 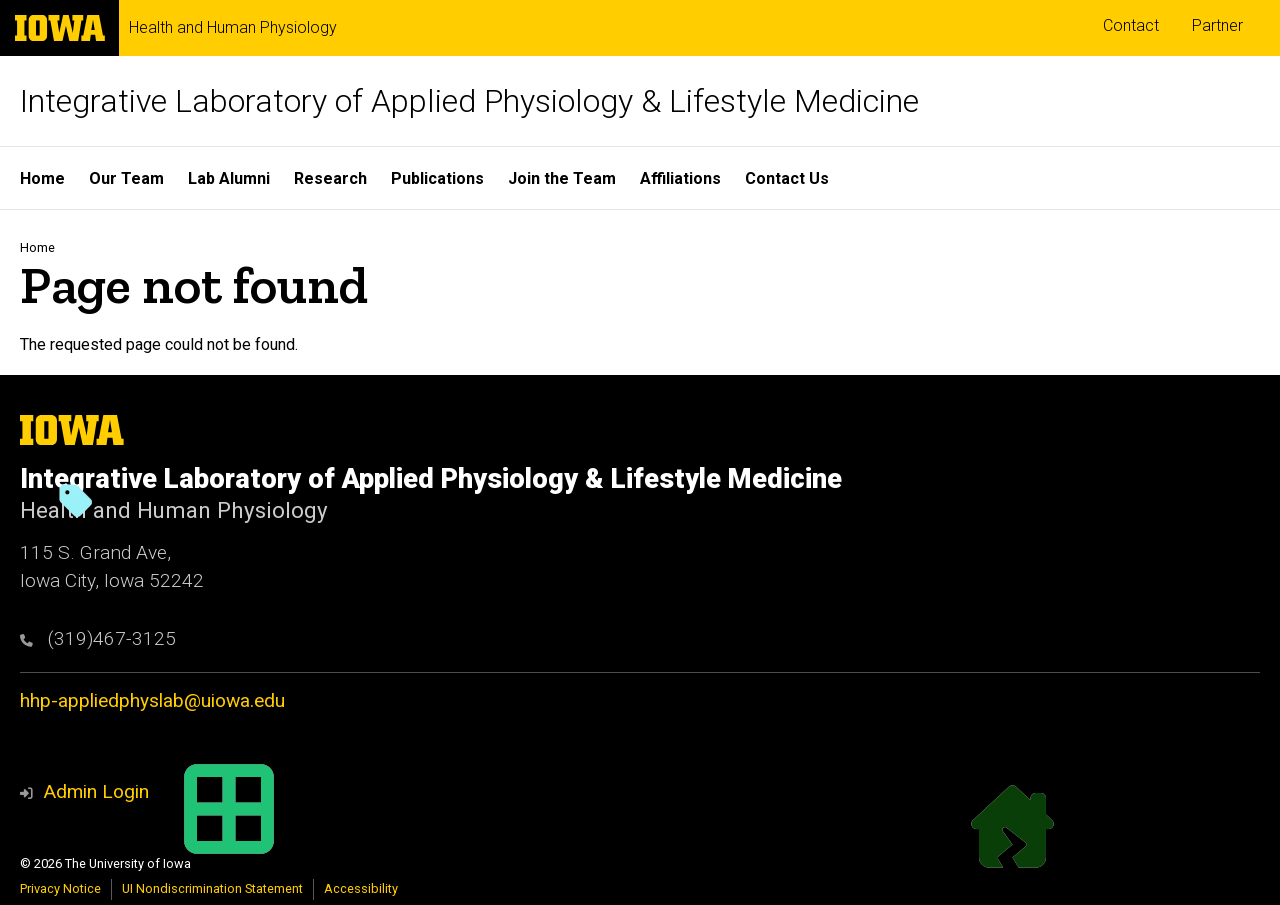 I want to click on switch to grid view, so click(x=229, y=809).